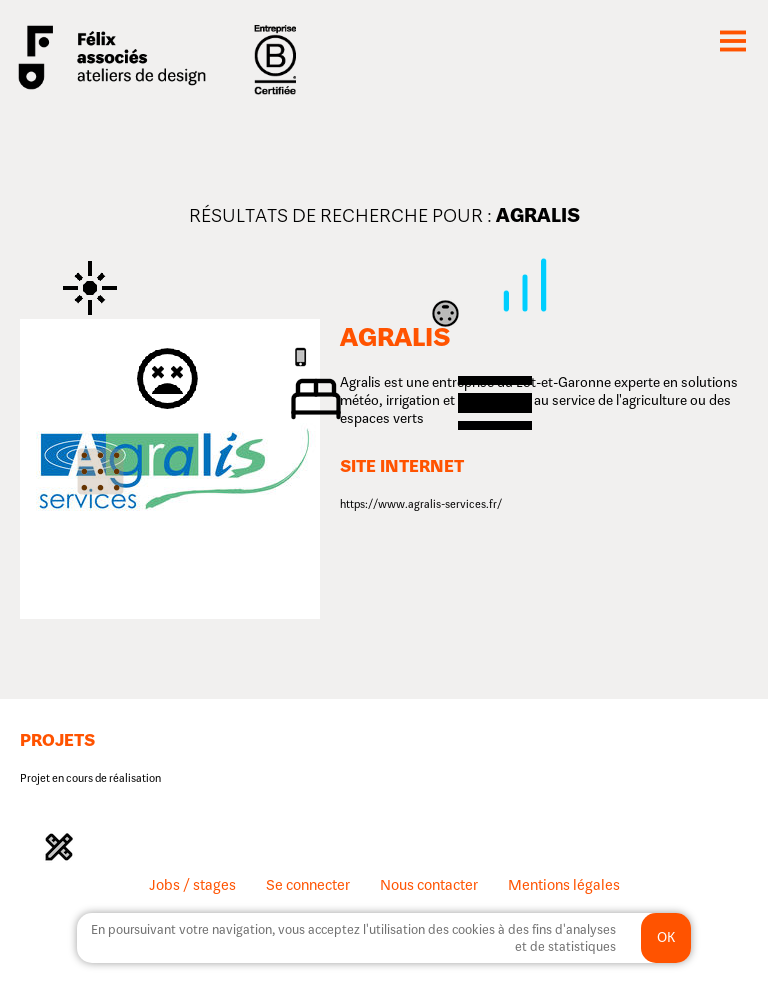 The height and width of the screenshot is (993, 768). Describe the element at coordinates (316, 399) in the screenshot. I see `view hotel or accommodation options` at that location.